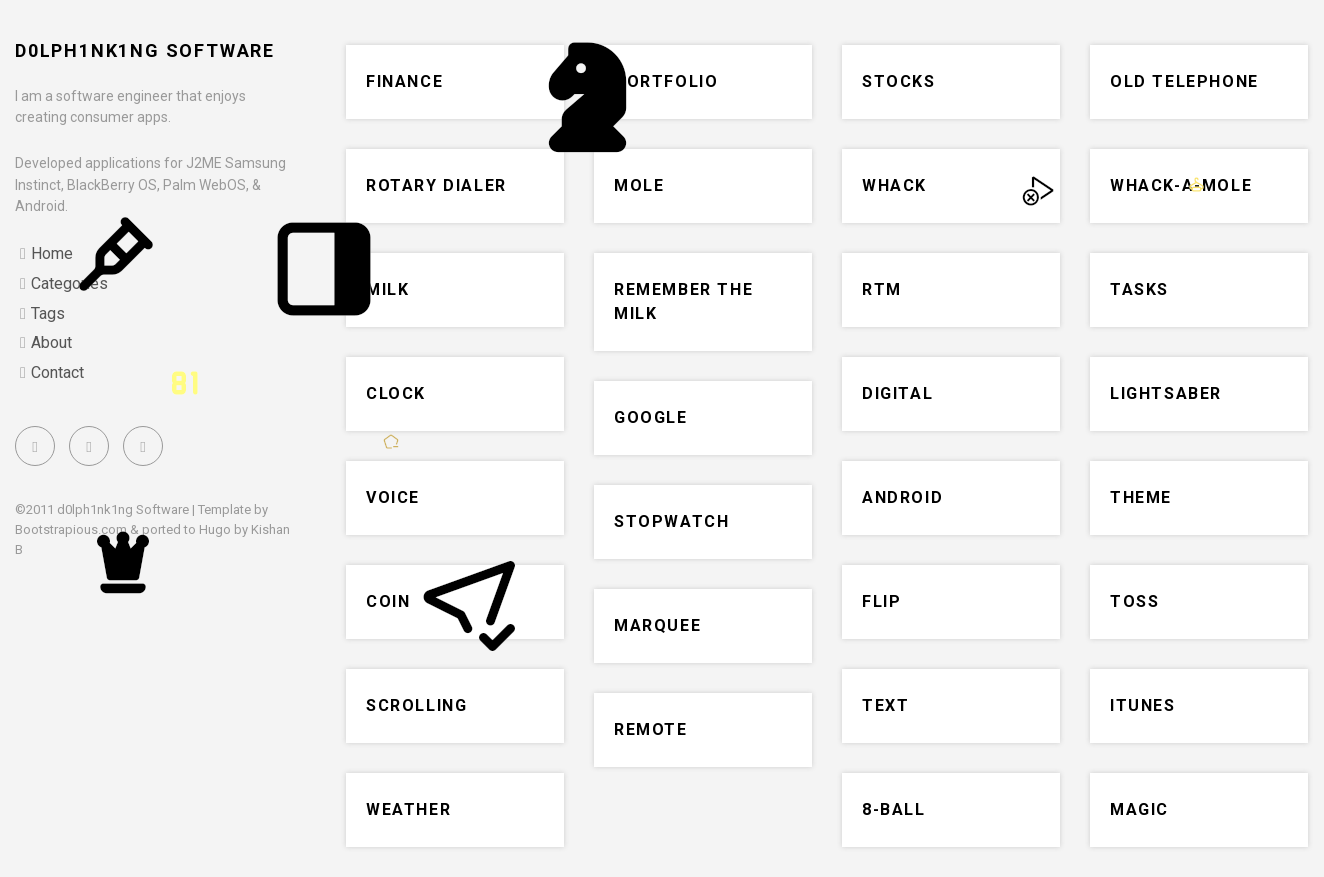 This screenshot has height=877, width=1324. What do you see at coordinates (470, 606) in the screenshot?
I see `location successfully shared` at bounding box center [470, 606].